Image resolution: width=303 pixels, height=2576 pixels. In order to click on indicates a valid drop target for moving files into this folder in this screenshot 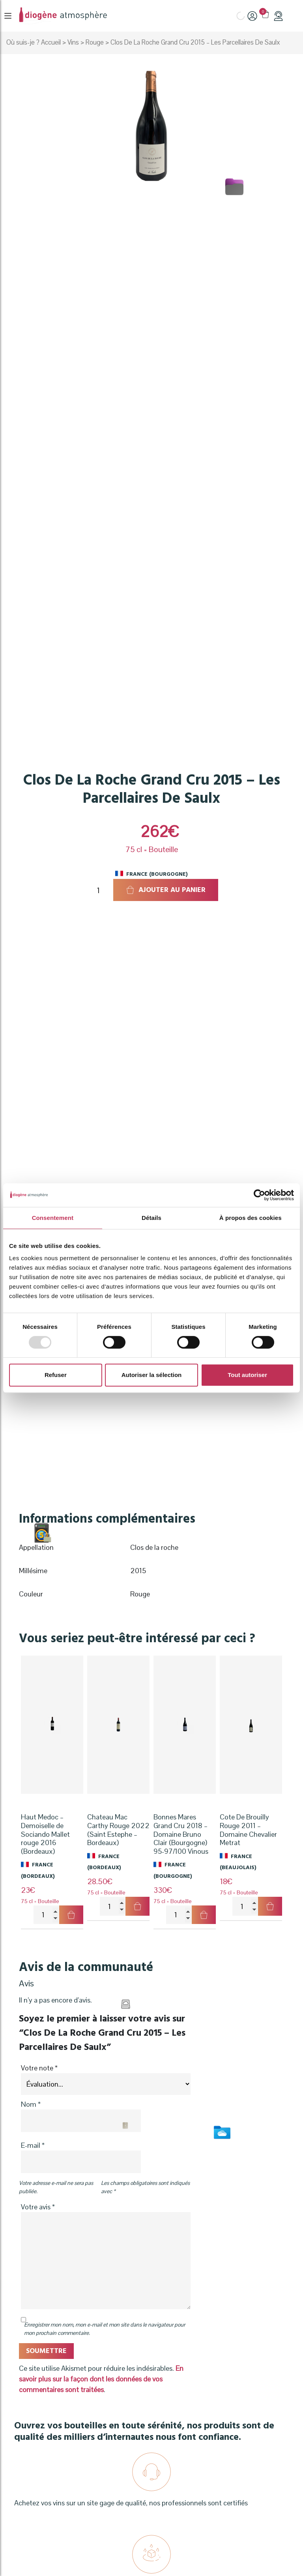, I will do `click(234, 187)`.